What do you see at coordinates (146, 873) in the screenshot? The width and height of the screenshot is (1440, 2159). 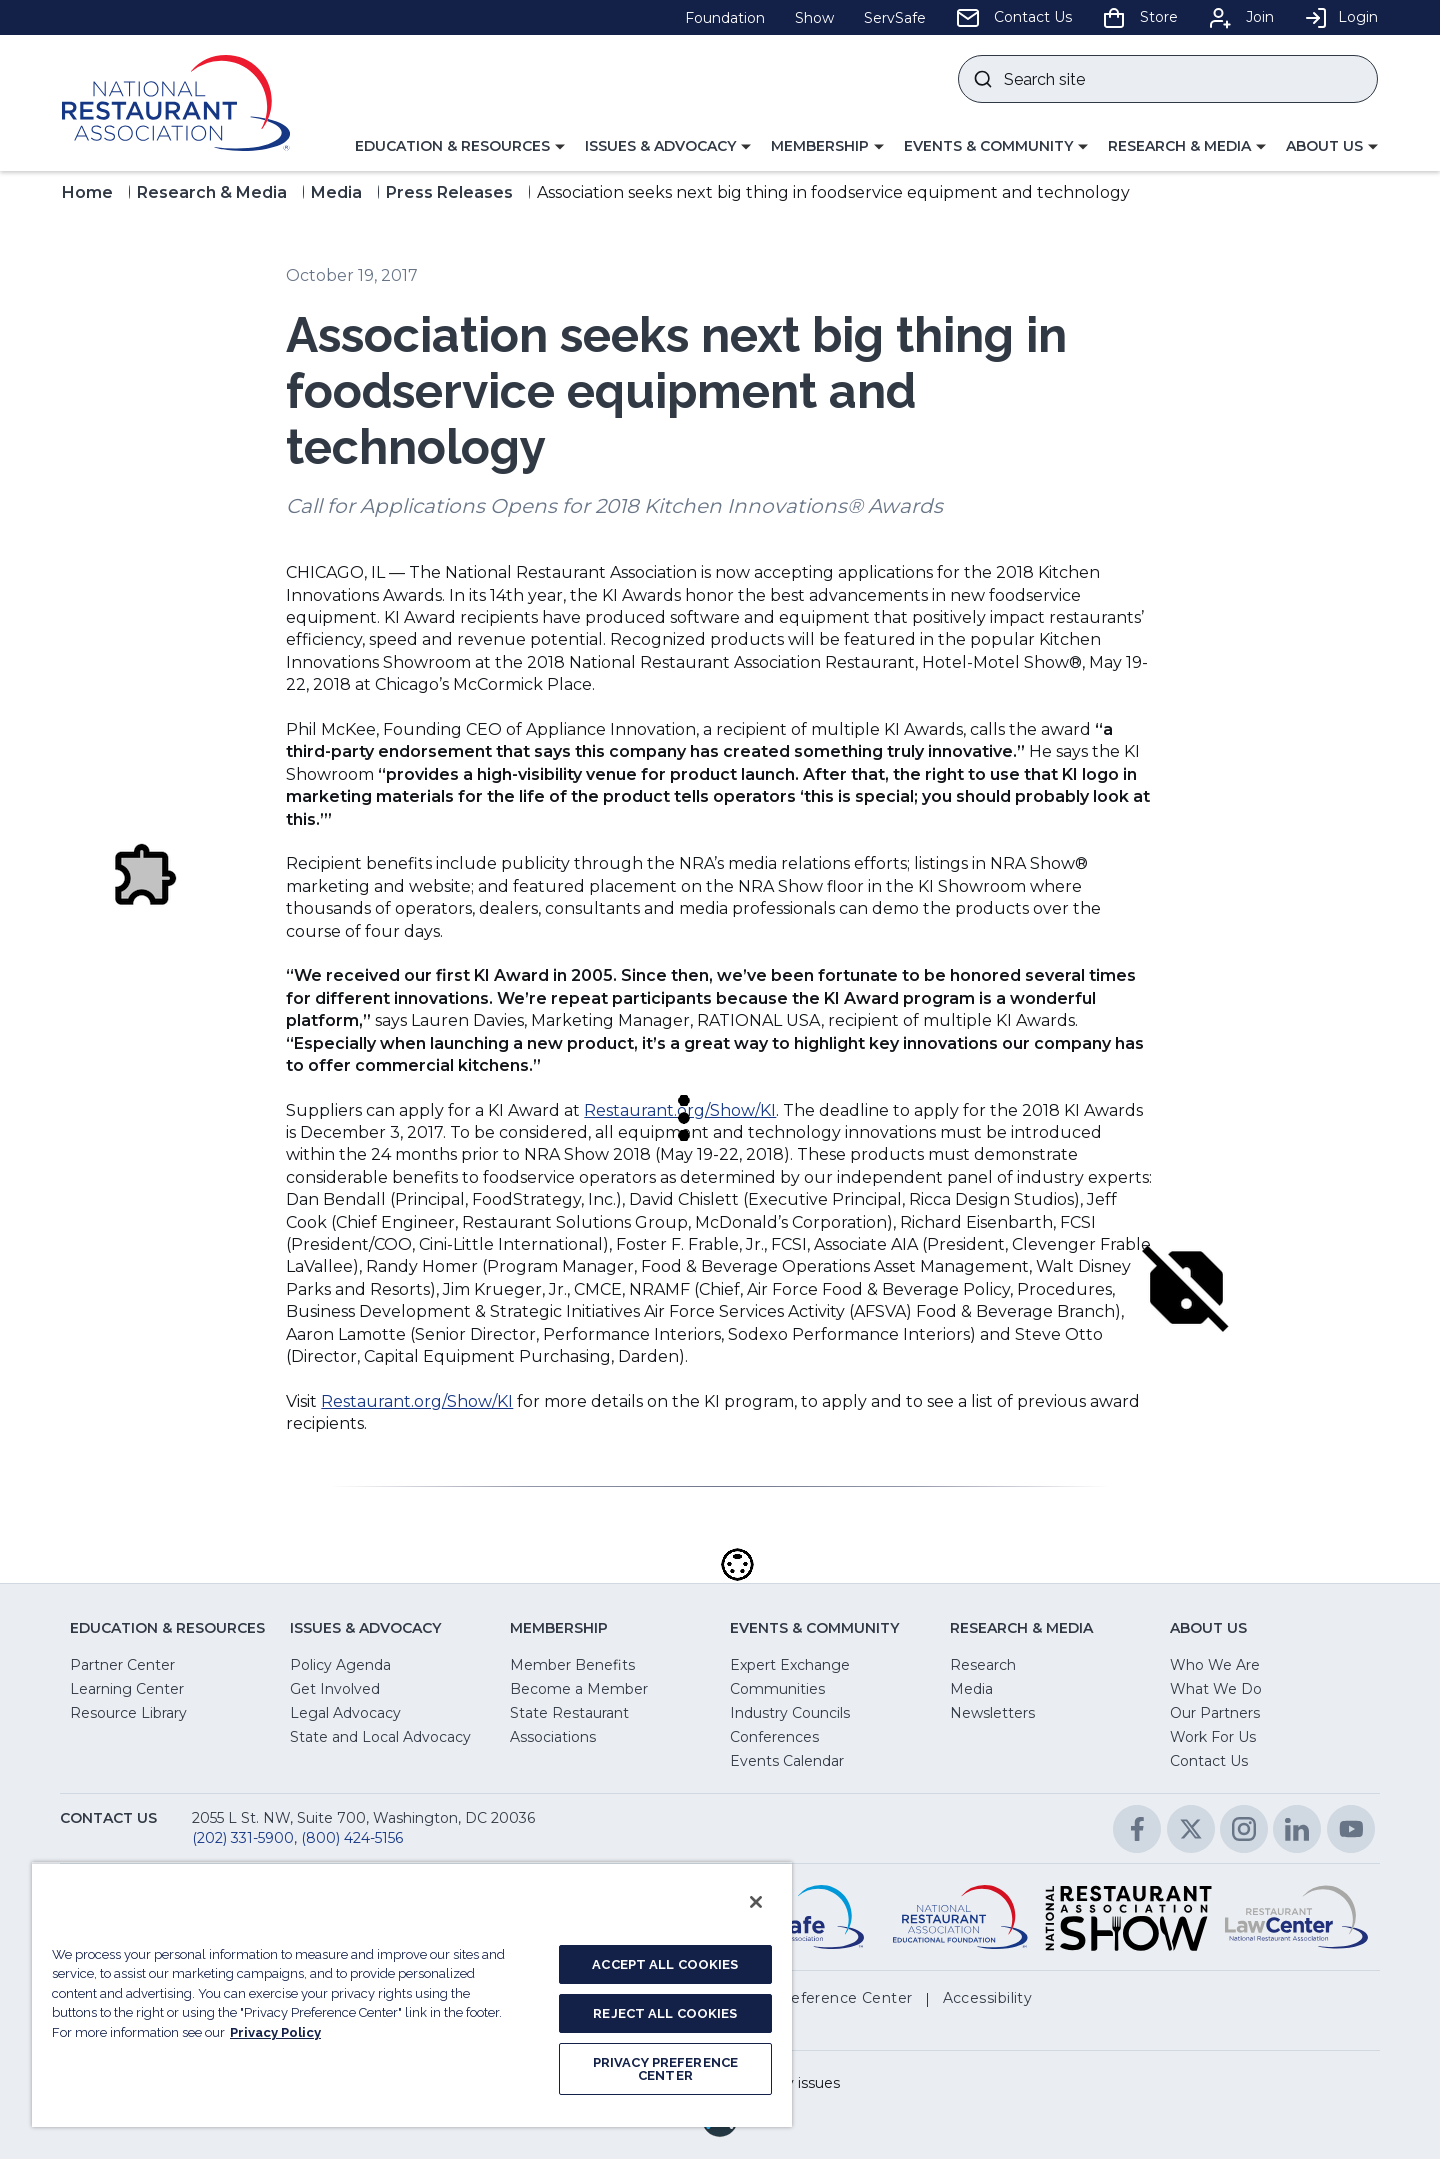 I see `access browser extensions or add-ons` at bounding box center [146, 873].